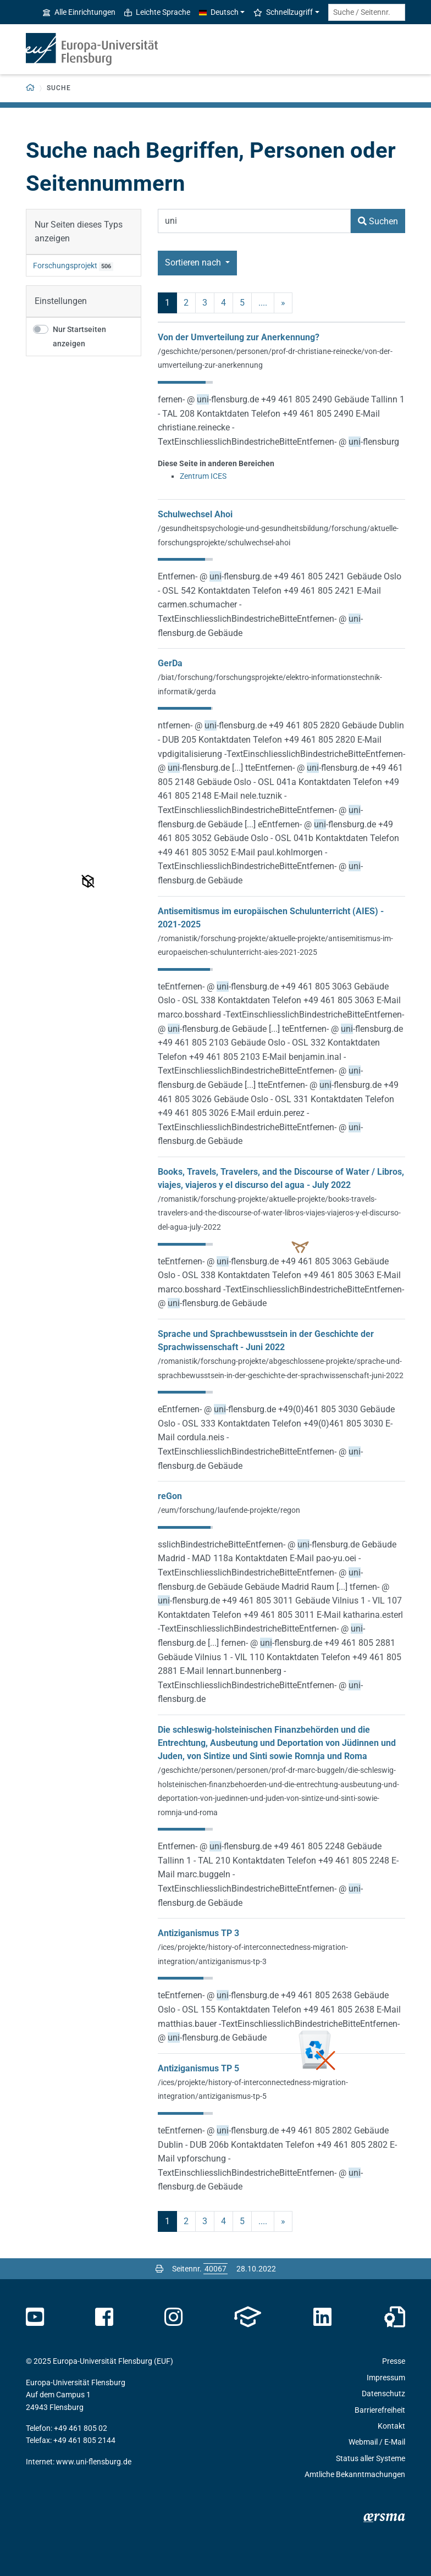 This screenshot has width=431, height=2576. Describe the element at coordinates (88, 881) in the screenshot. I see `package or shipment unavailable` at that location.